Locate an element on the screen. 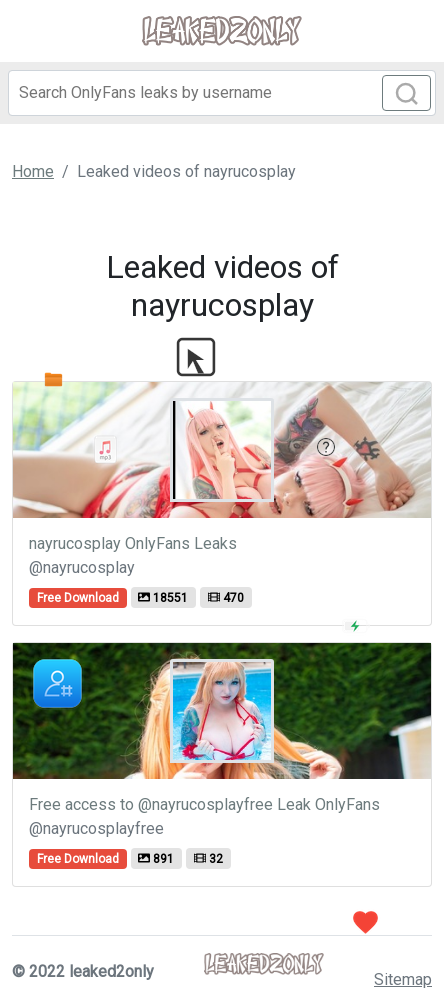 This screenshot has width=444, height=1008. open fusion app or automation tool is located at coordinates (196, 357).